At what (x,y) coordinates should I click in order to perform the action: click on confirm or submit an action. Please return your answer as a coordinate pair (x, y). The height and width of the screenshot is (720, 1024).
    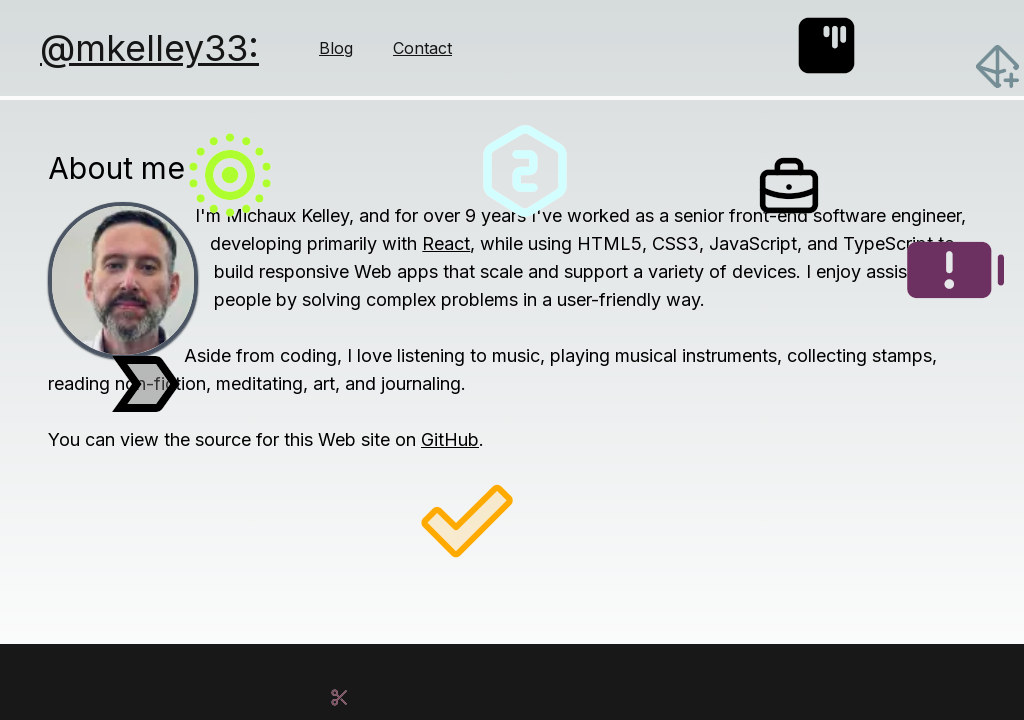
    Looking at the image, I should click on (465, 519).